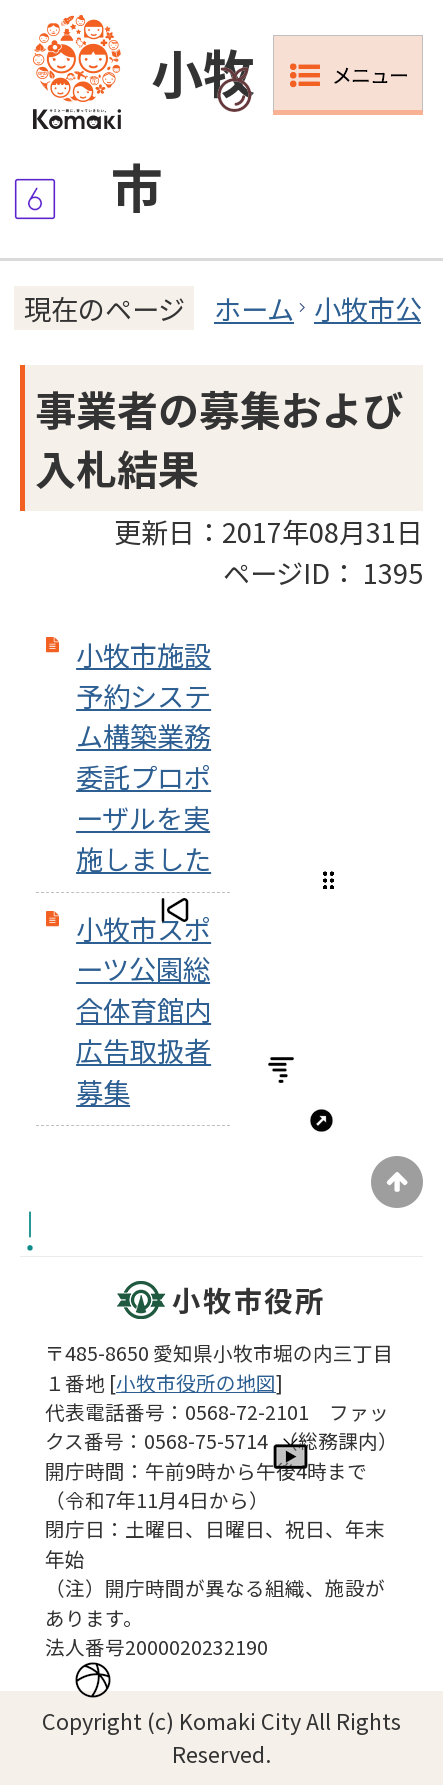 The height and width of the screenshot is (1785, 443). I want to click on select or input the number six, so click(35, 199).